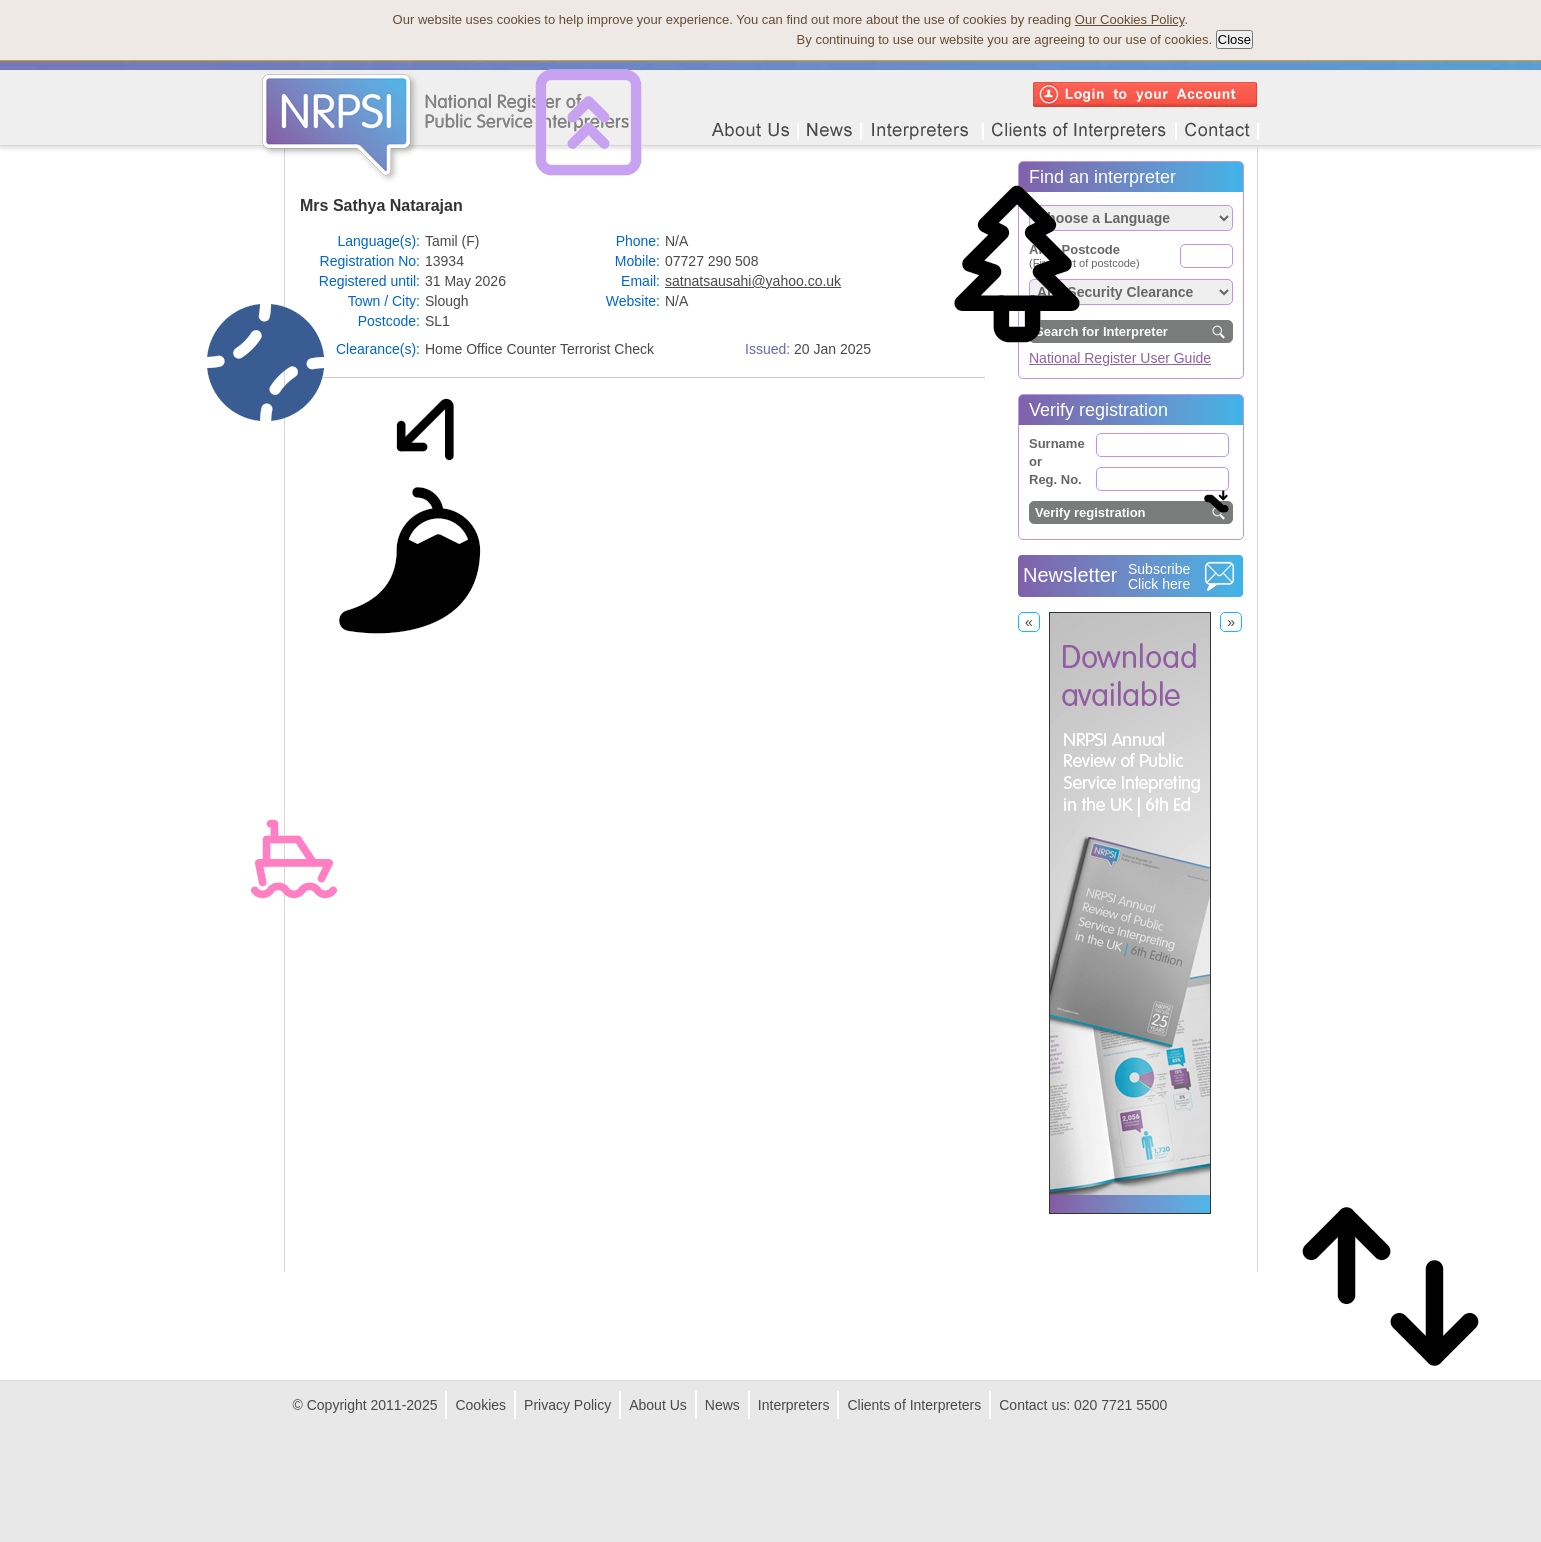  What do you see at coordinates (417, 565) in the screenshot?
I see `indicates spicy or hot food option` at bounding box center [417, 565].